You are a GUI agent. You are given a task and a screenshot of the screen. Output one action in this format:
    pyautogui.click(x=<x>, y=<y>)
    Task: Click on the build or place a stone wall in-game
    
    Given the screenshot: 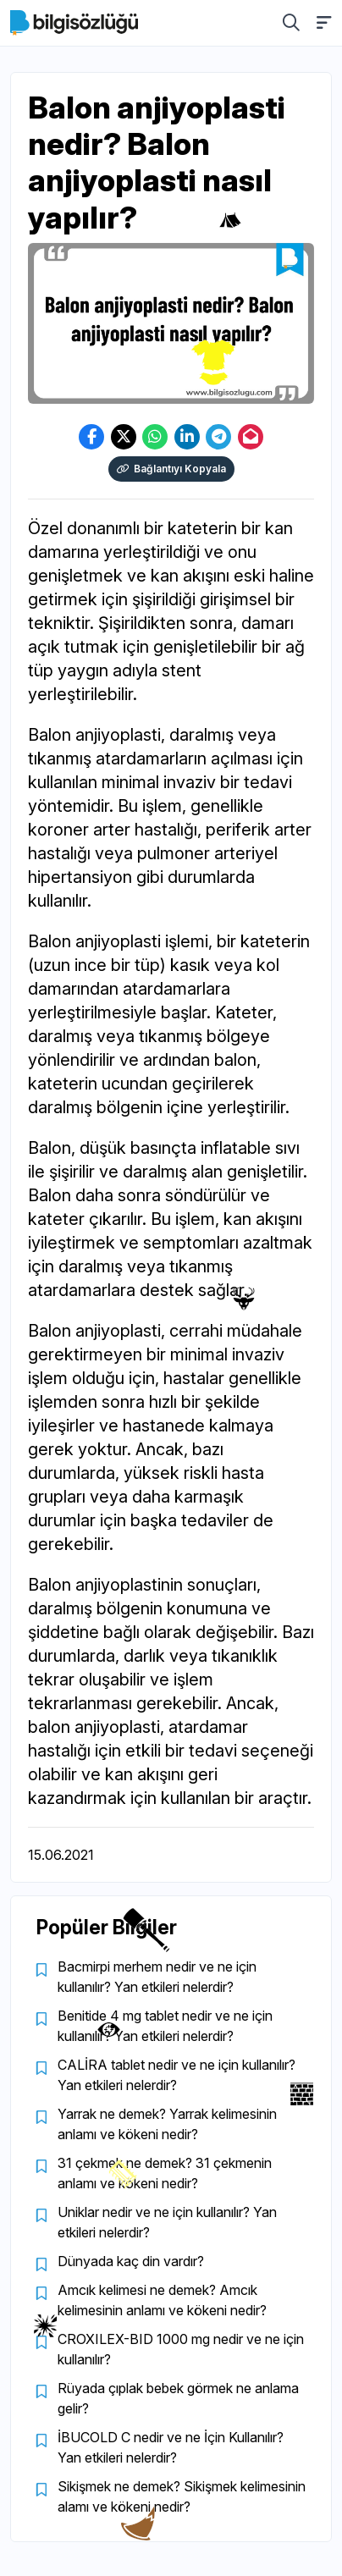 What is the action you would take?
    pyautogui.click(x=301, y=2093)
    